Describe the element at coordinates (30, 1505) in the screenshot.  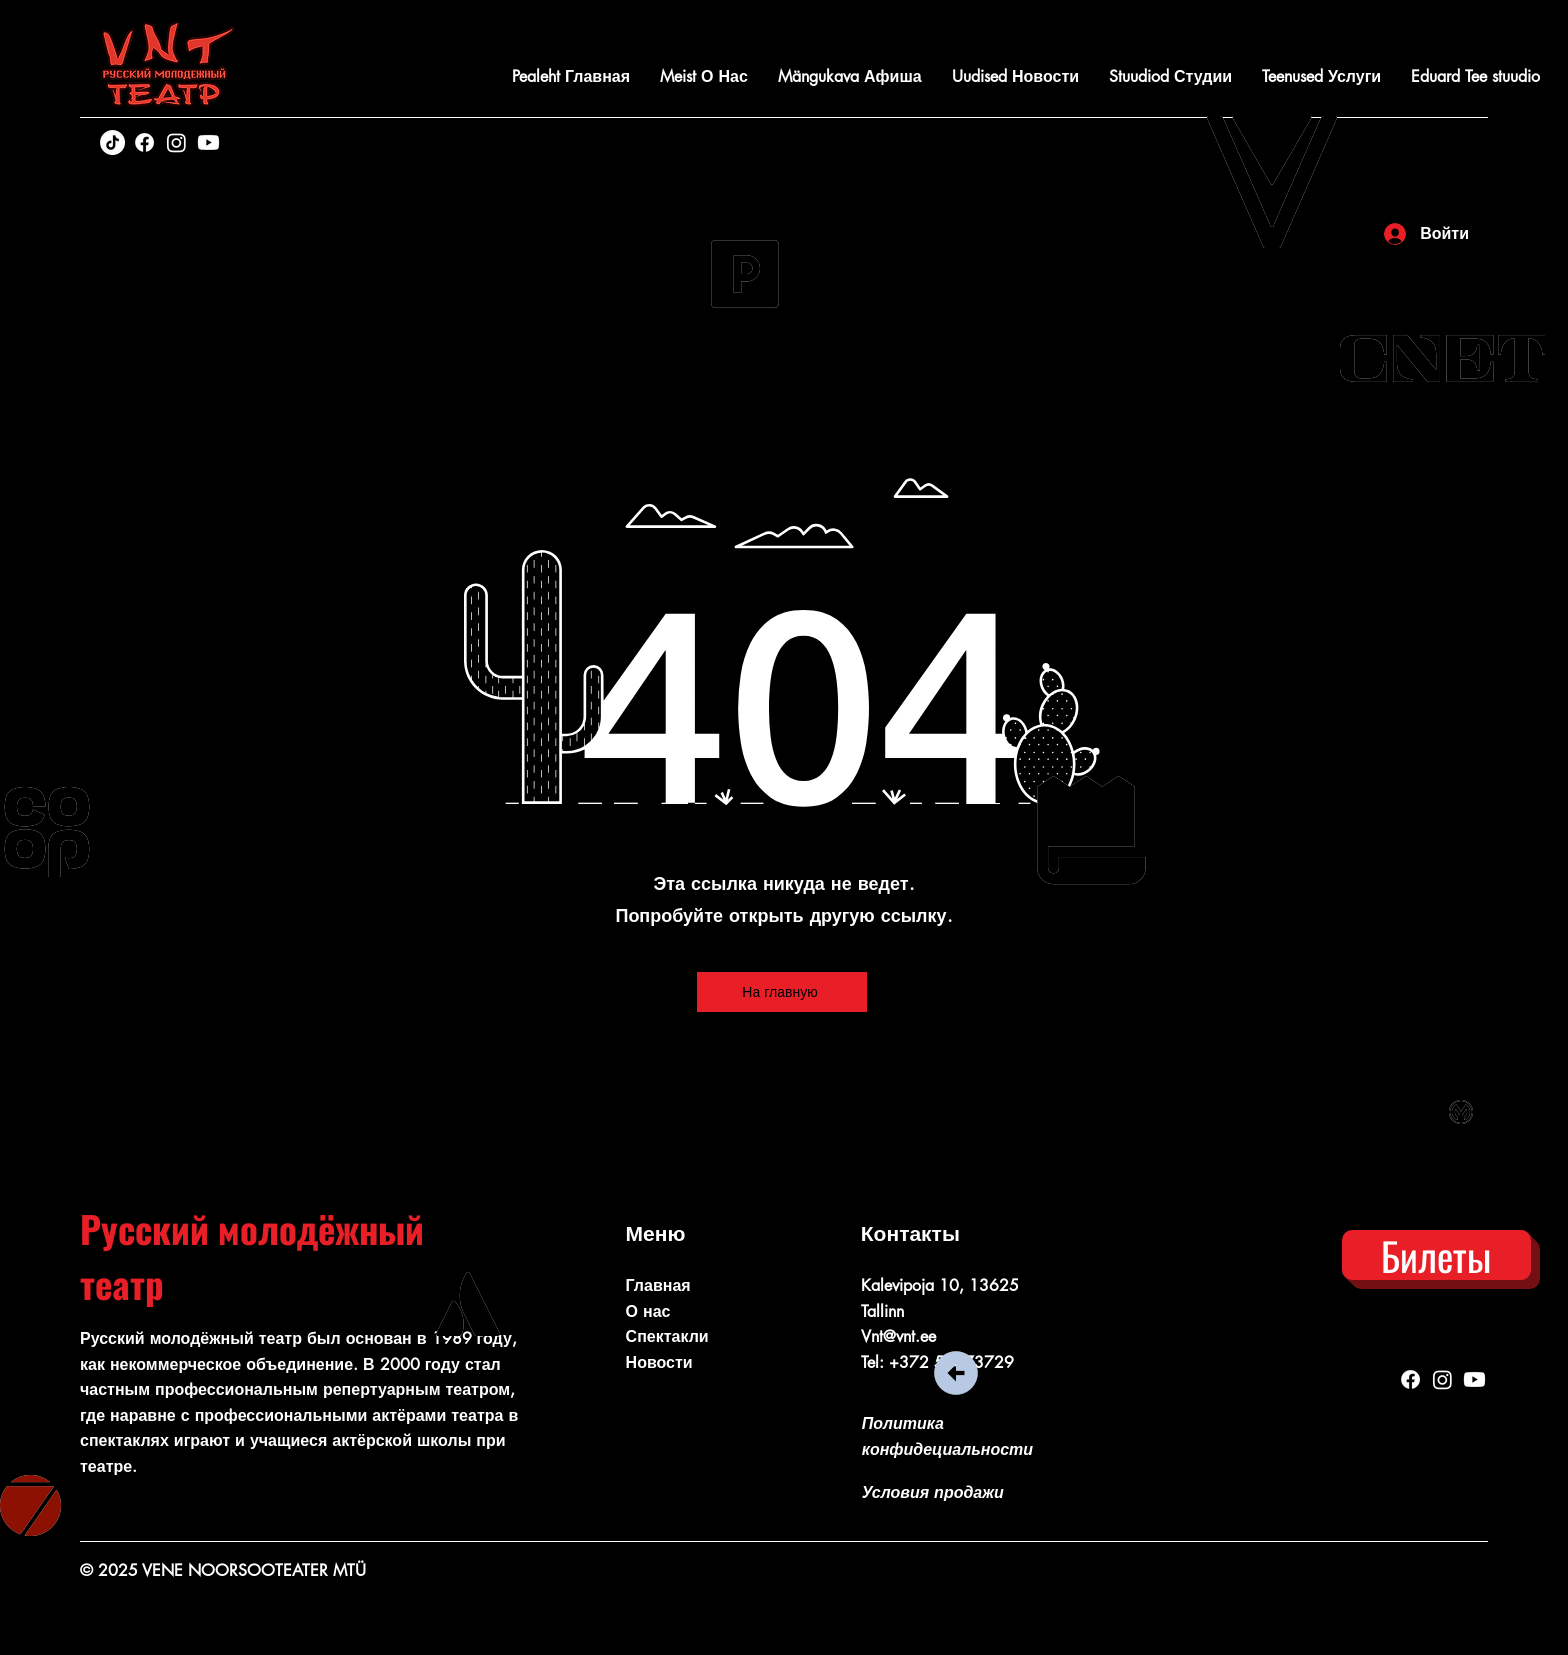
I see `Framework7 mobile framework logo` at that location.